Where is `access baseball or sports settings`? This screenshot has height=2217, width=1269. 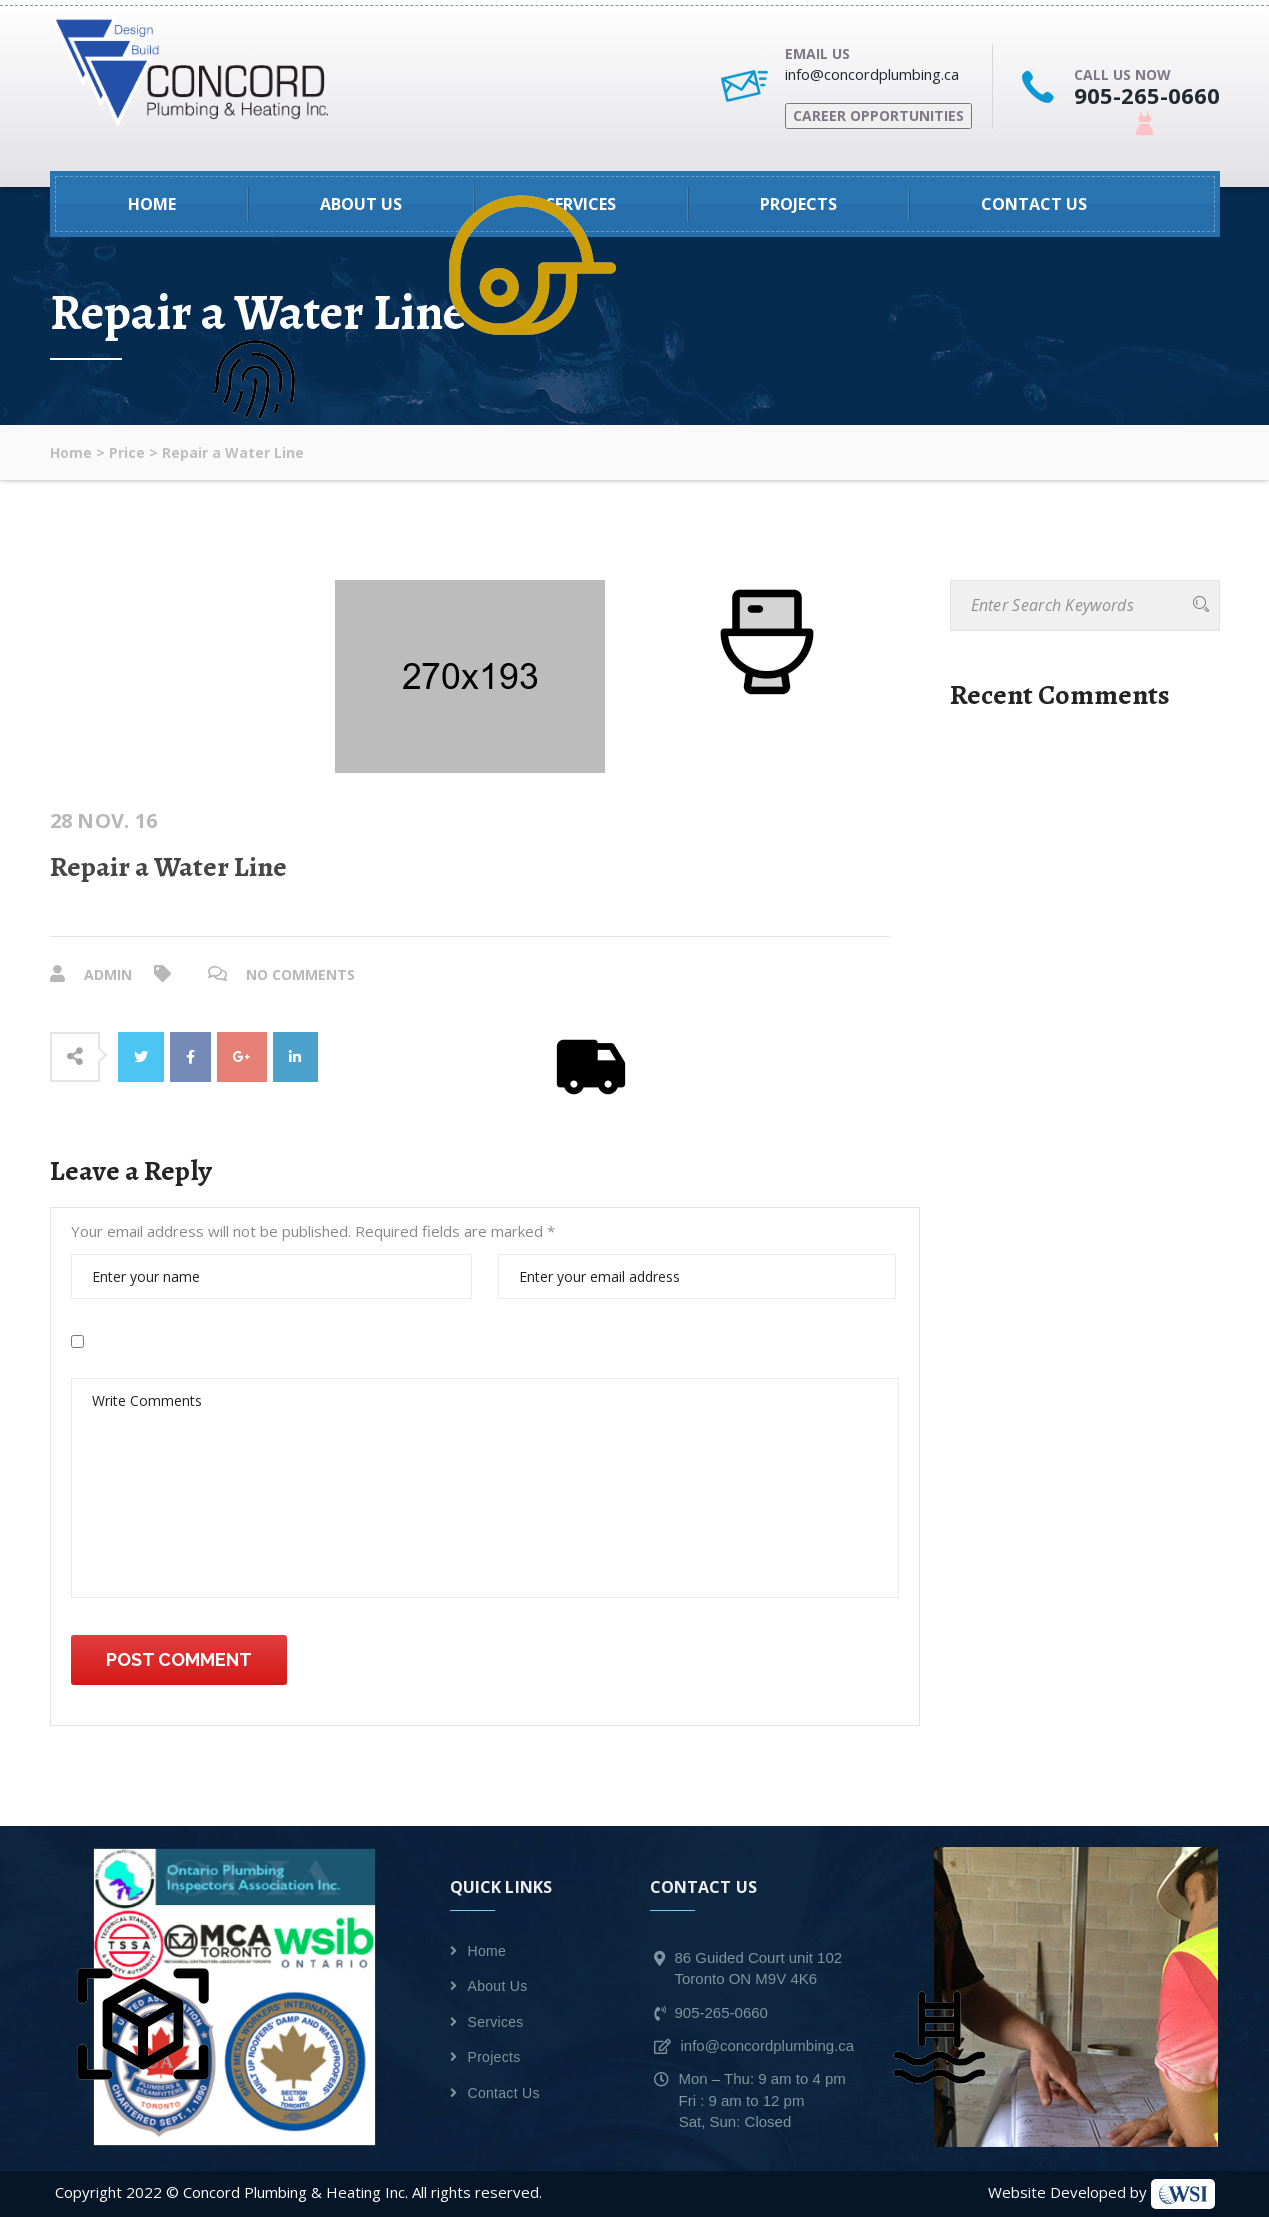 access baseball or sports settings is located at coordinates (527, 268).